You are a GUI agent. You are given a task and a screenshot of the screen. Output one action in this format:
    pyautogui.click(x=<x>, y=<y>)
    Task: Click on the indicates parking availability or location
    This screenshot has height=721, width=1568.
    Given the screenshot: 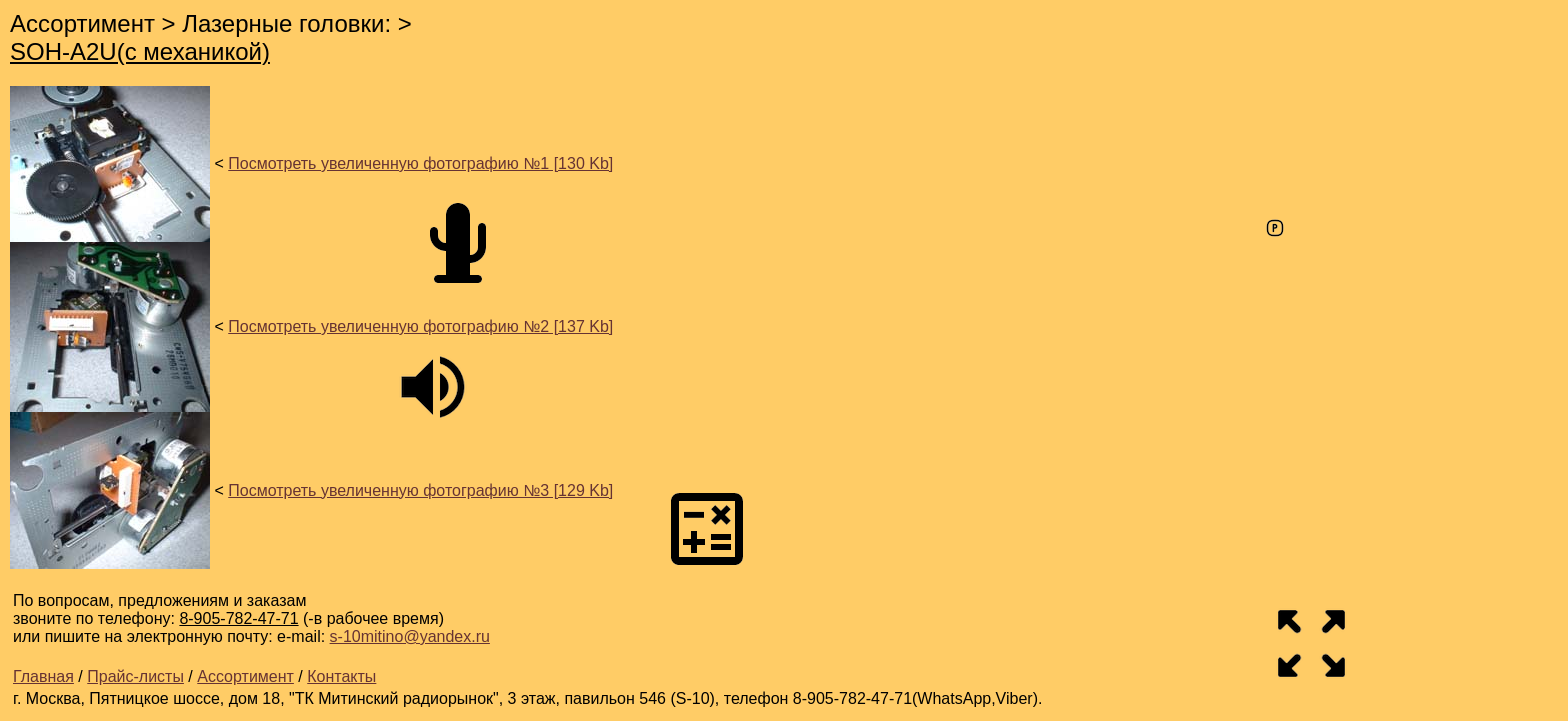 What is the action you would take?
    pyautogui.click(x=1275, y=228)
    